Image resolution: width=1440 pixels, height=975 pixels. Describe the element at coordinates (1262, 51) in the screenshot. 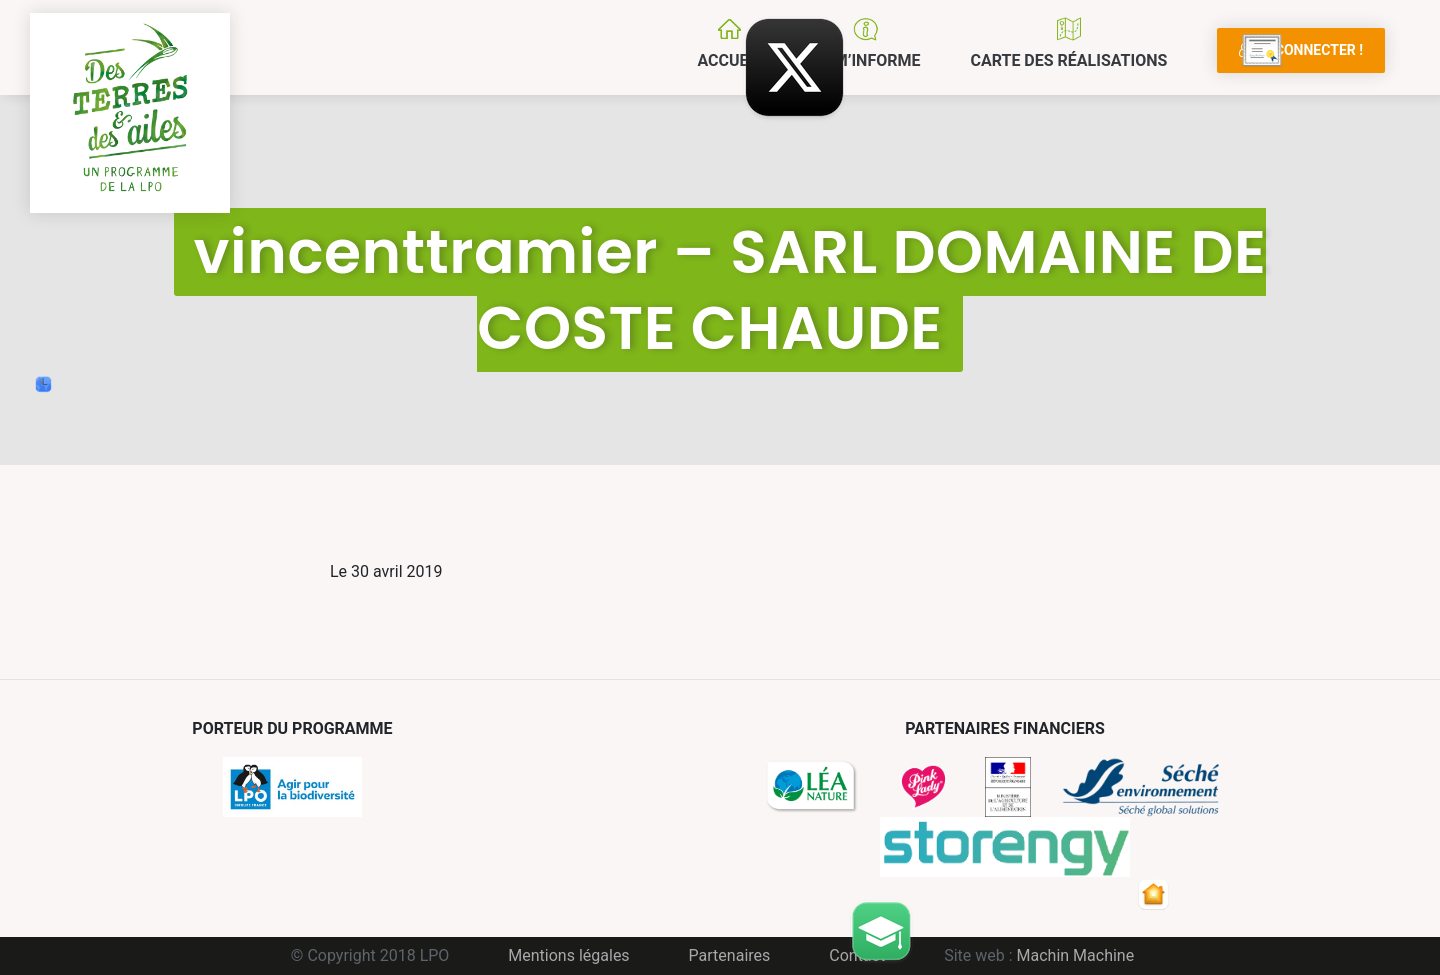

I see `indicates a certificate or credential file` at that location.